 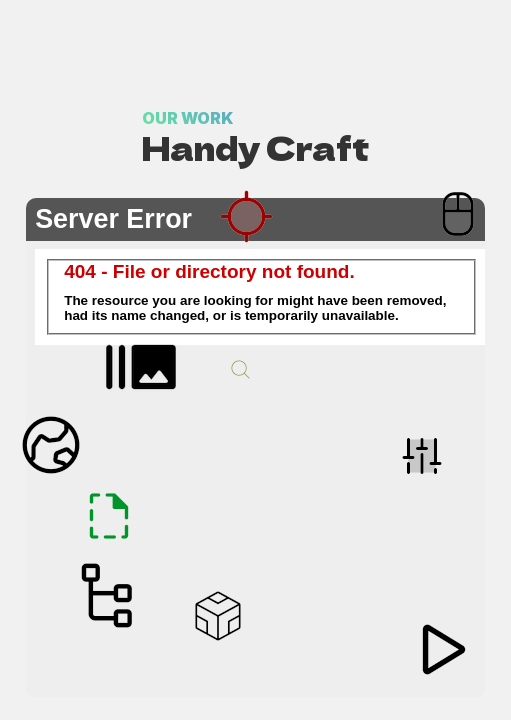 I want to click on open CodeSandbox development environment, so click(x=218, y=616).